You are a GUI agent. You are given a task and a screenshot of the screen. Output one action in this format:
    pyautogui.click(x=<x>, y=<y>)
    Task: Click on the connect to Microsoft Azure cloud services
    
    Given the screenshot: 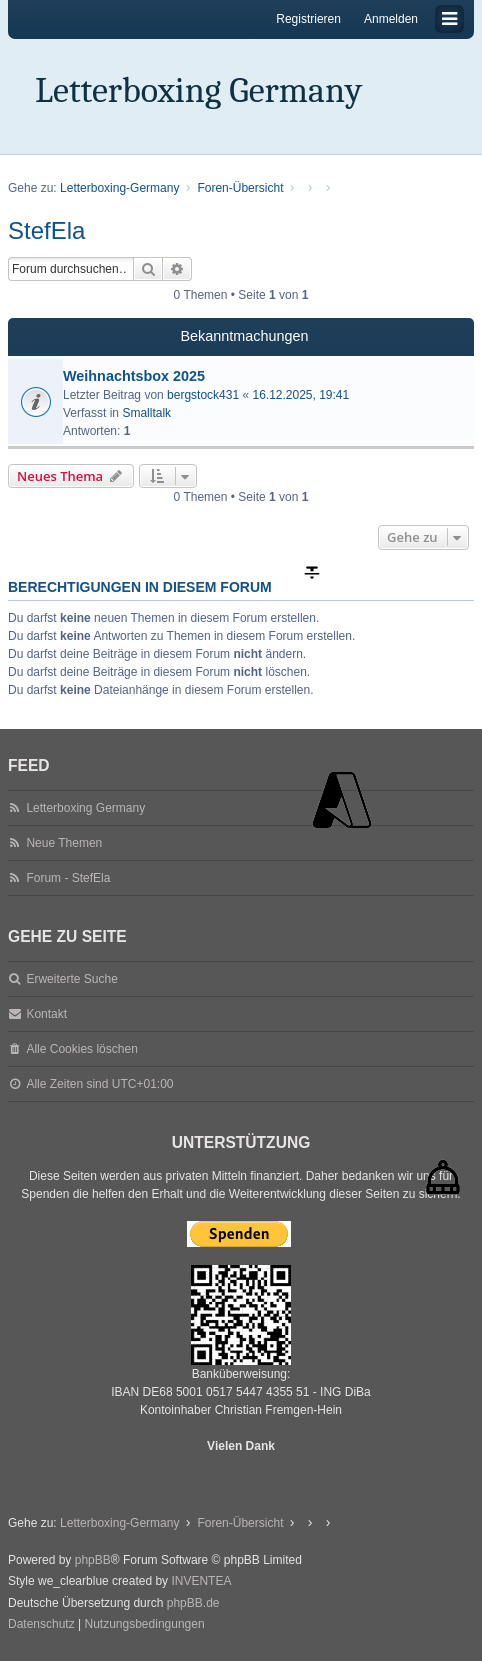 What is the action you would take?
    pyautogui.click(x=342, y=800)
    